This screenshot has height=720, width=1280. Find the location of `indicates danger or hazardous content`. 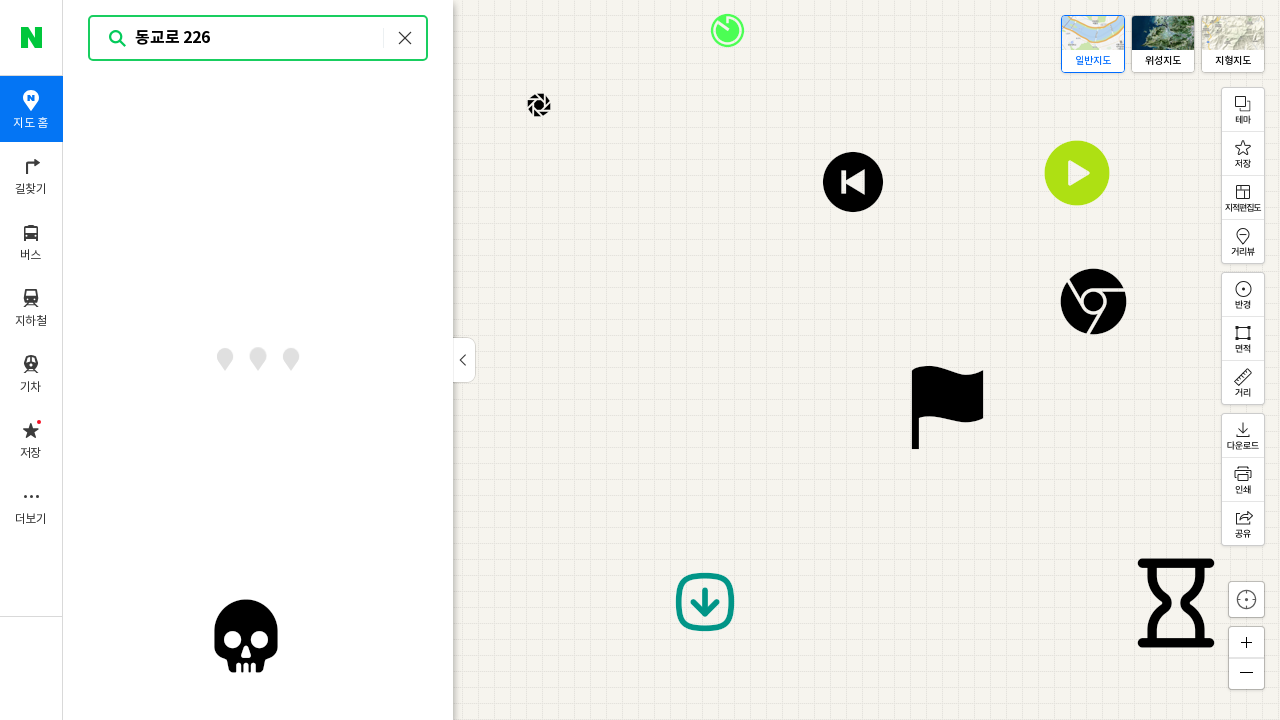

indicates danger or hazardous content is located at coordinates (246, 636).